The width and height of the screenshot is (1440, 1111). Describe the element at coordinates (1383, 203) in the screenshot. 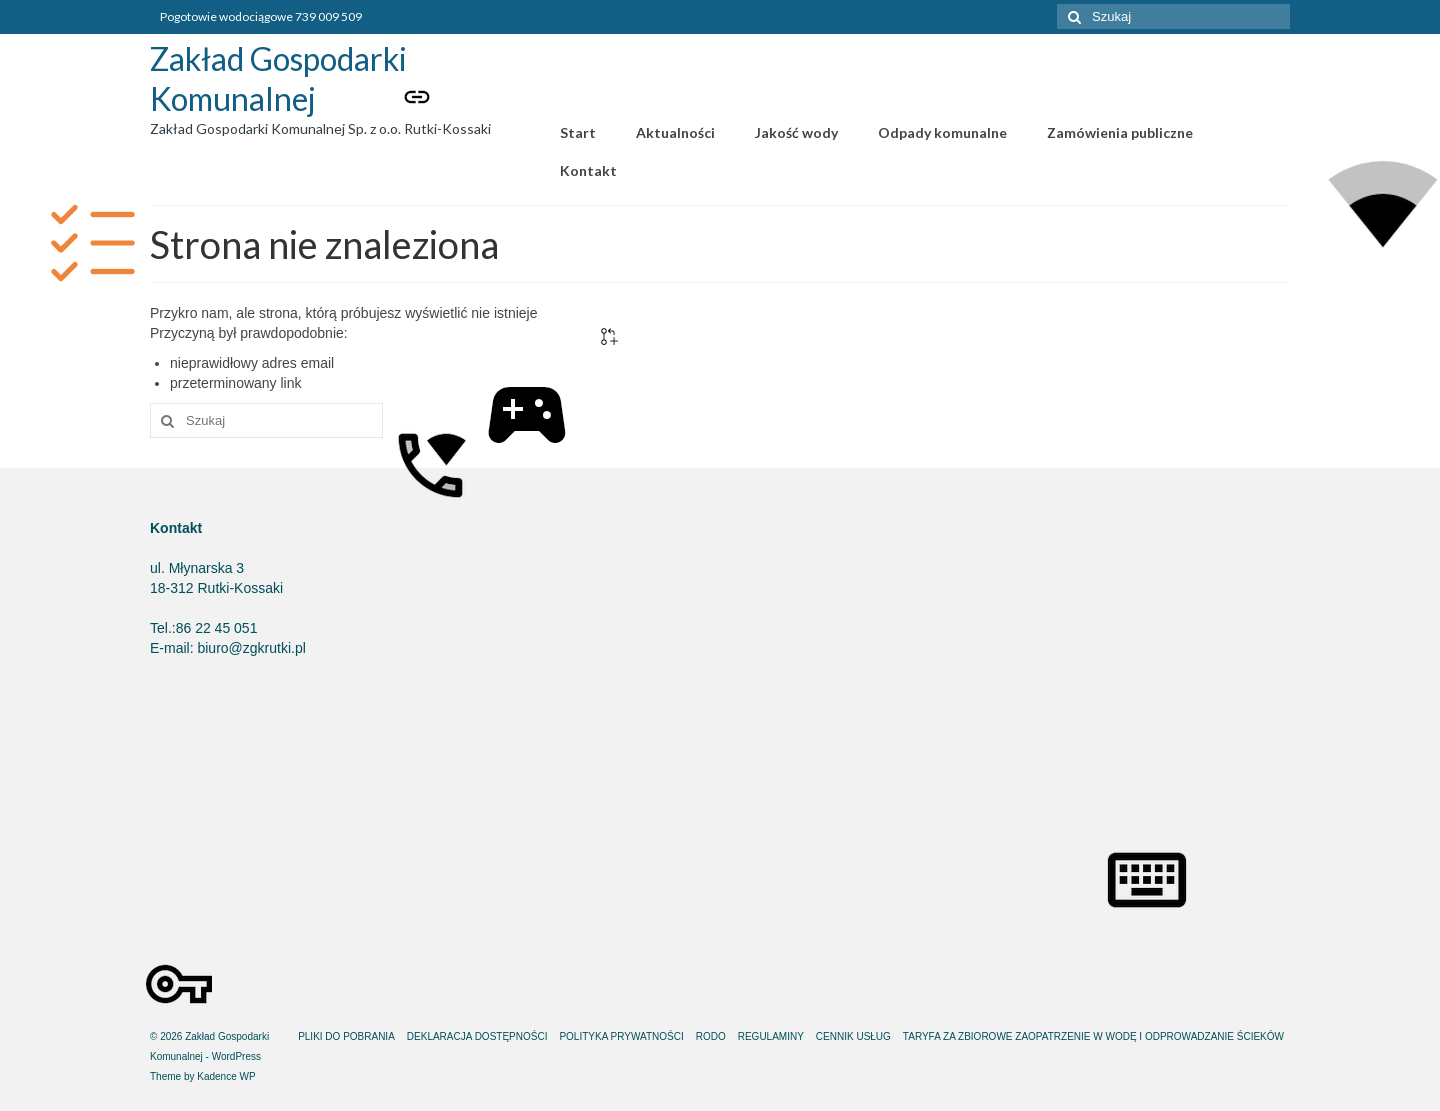

I see `indicates weak wifi signal strength` at that location.